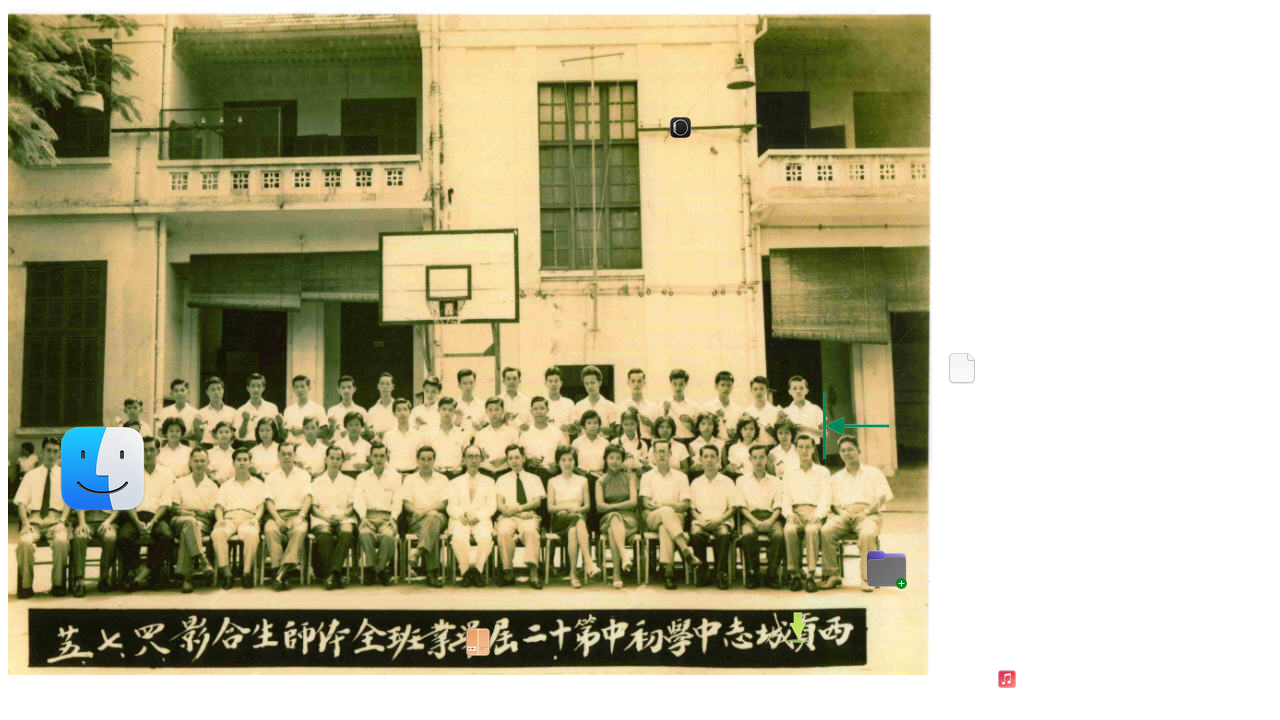 This screenshot has width=1280, height=720. What do you see at coordinates (102, 468) in the screenshot?
I see `open Finder to browse files and folders` at bounding box center [102, 468].